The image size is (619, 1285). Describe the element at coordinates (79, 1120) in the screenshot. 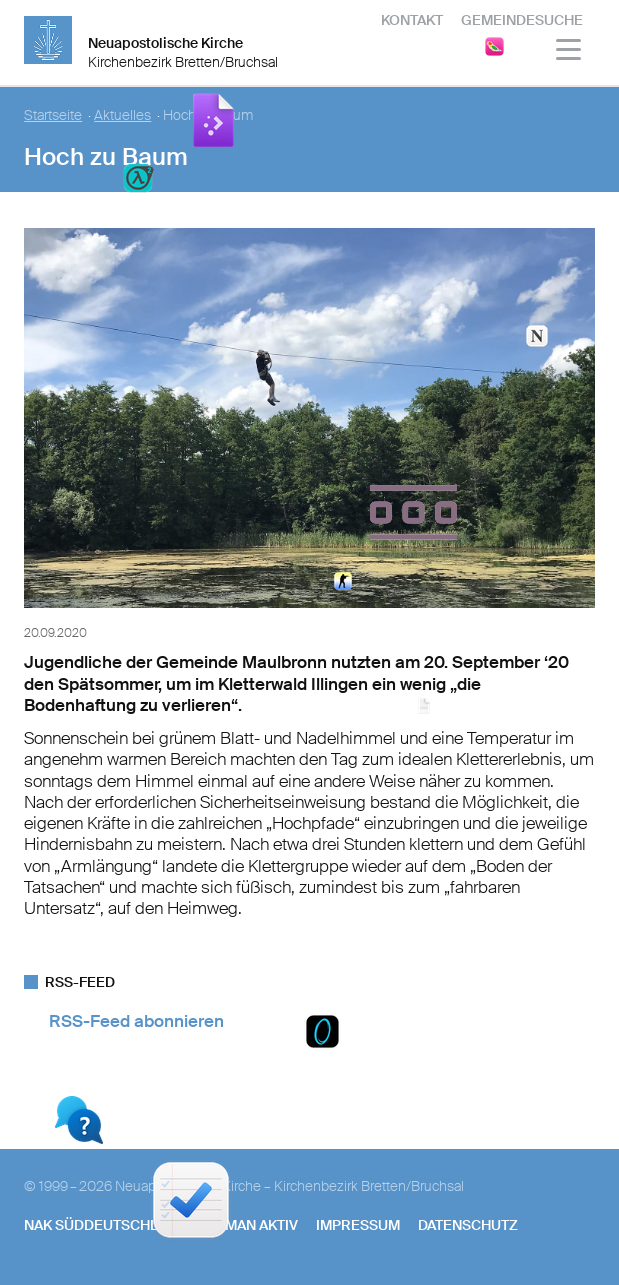

I see `open help and support` at that location.